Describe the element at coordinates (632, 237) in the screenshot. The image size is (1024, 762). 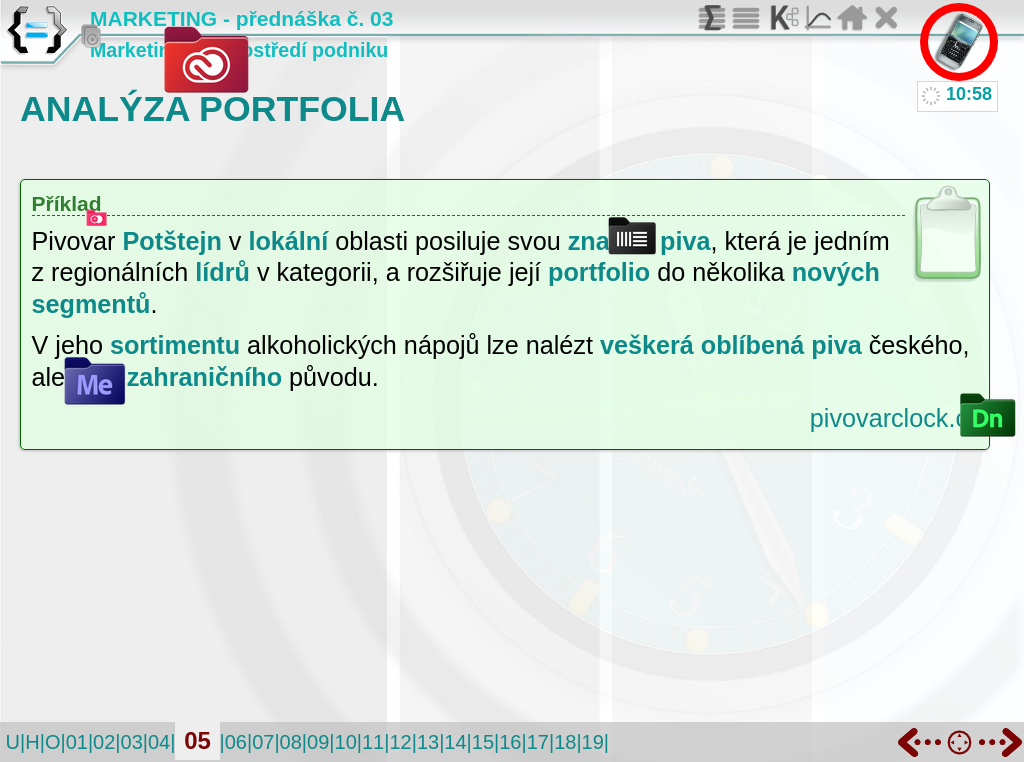
I see `open your Ableton Live projects folder` at that location.